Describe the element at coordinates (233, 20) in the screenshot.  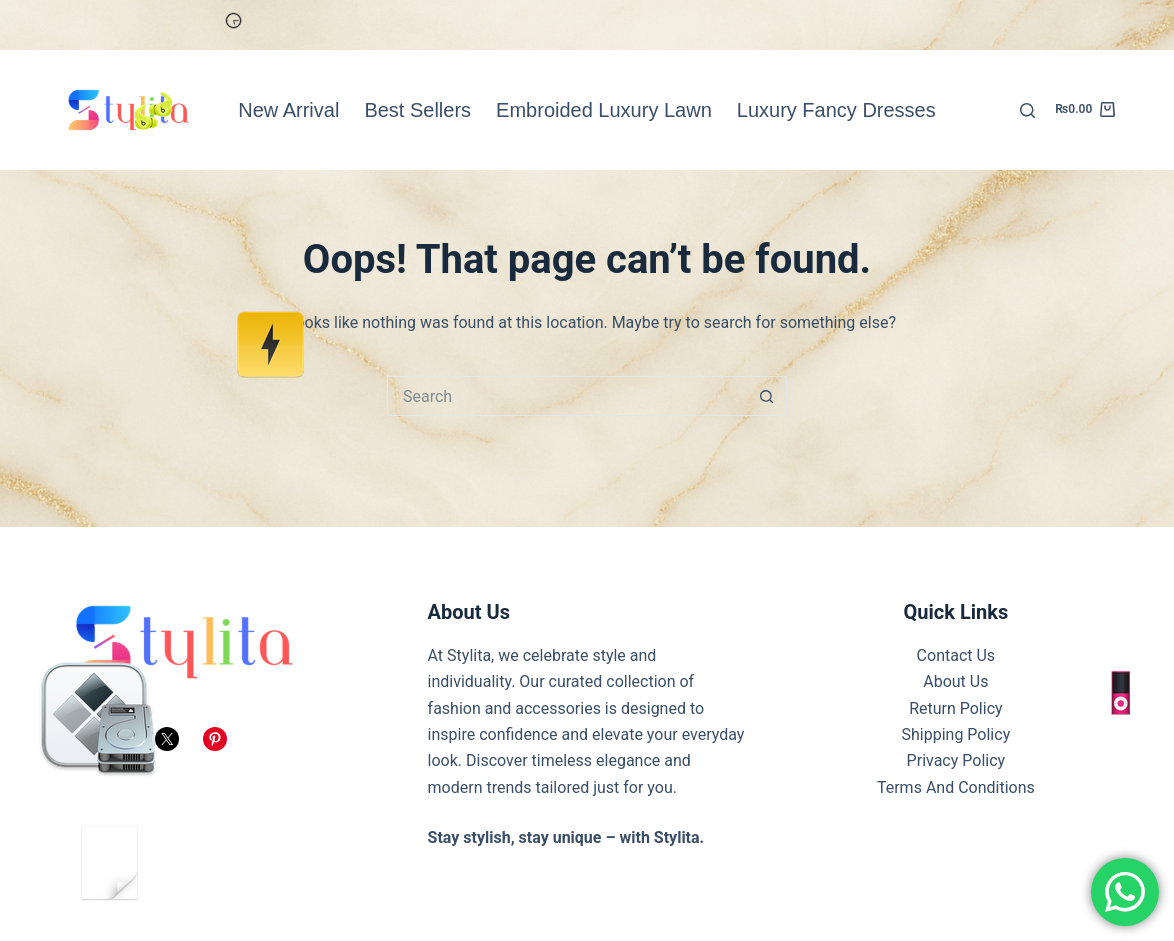
I see `view recently accessed files or items` at that location.